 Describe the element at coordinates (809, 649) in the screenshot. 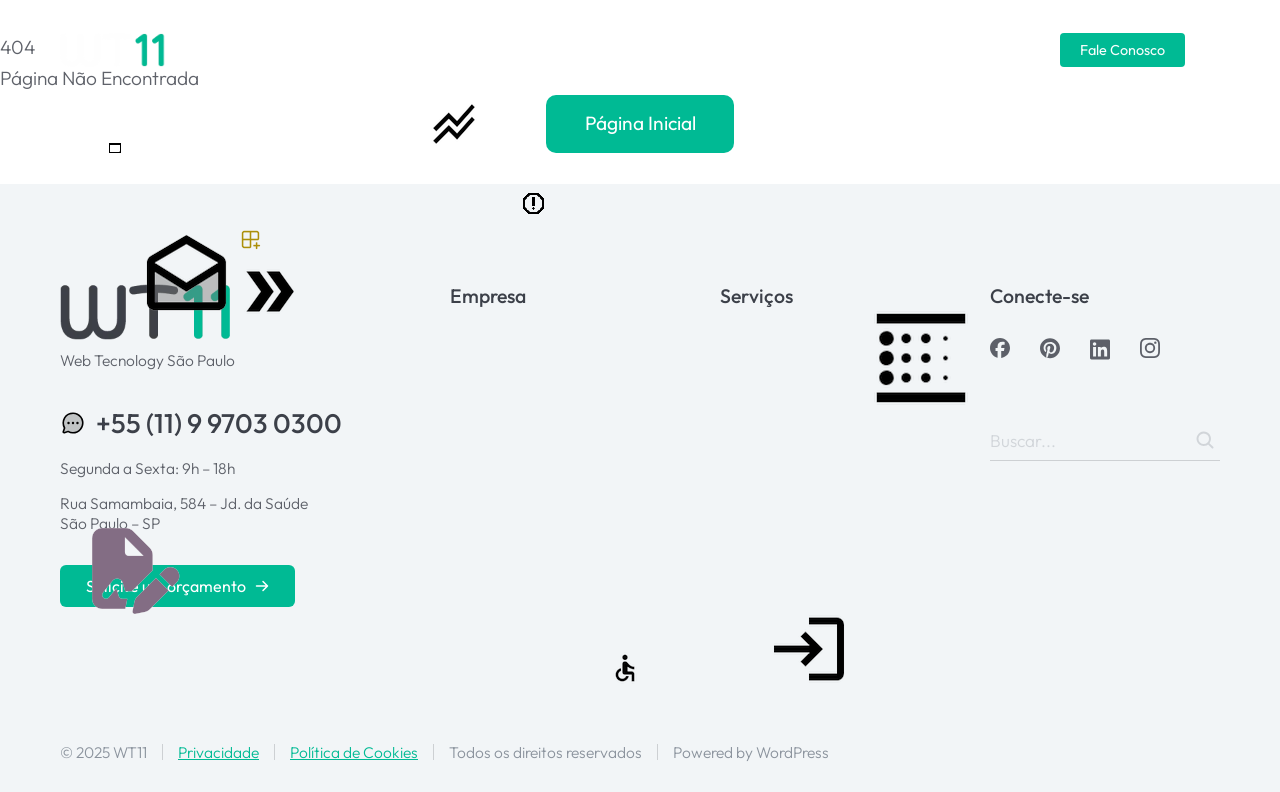

I see `sign in to your account` at that location.